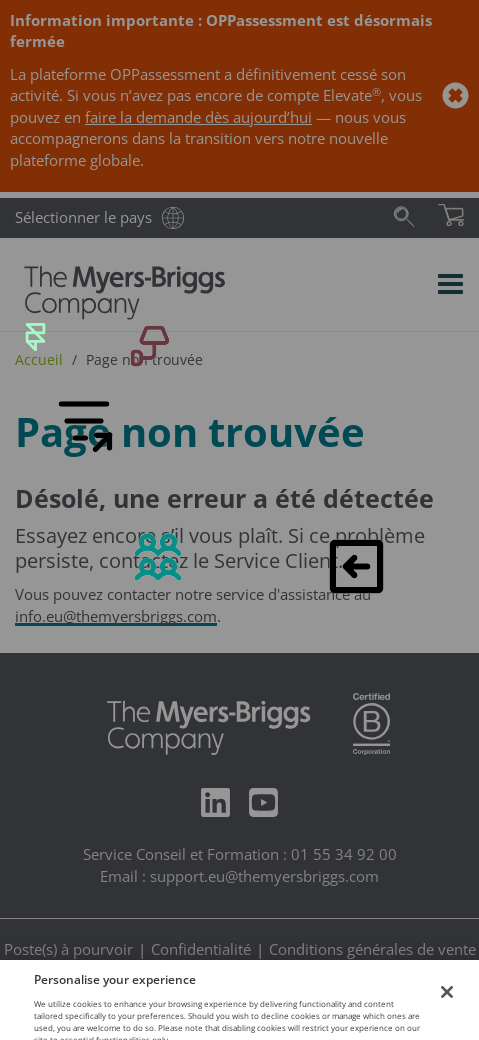 This screenshot has width=479, height=1040. Describe the element at coordinates (84, 421) in the screenshot. I see `share current filter settings` at that location.